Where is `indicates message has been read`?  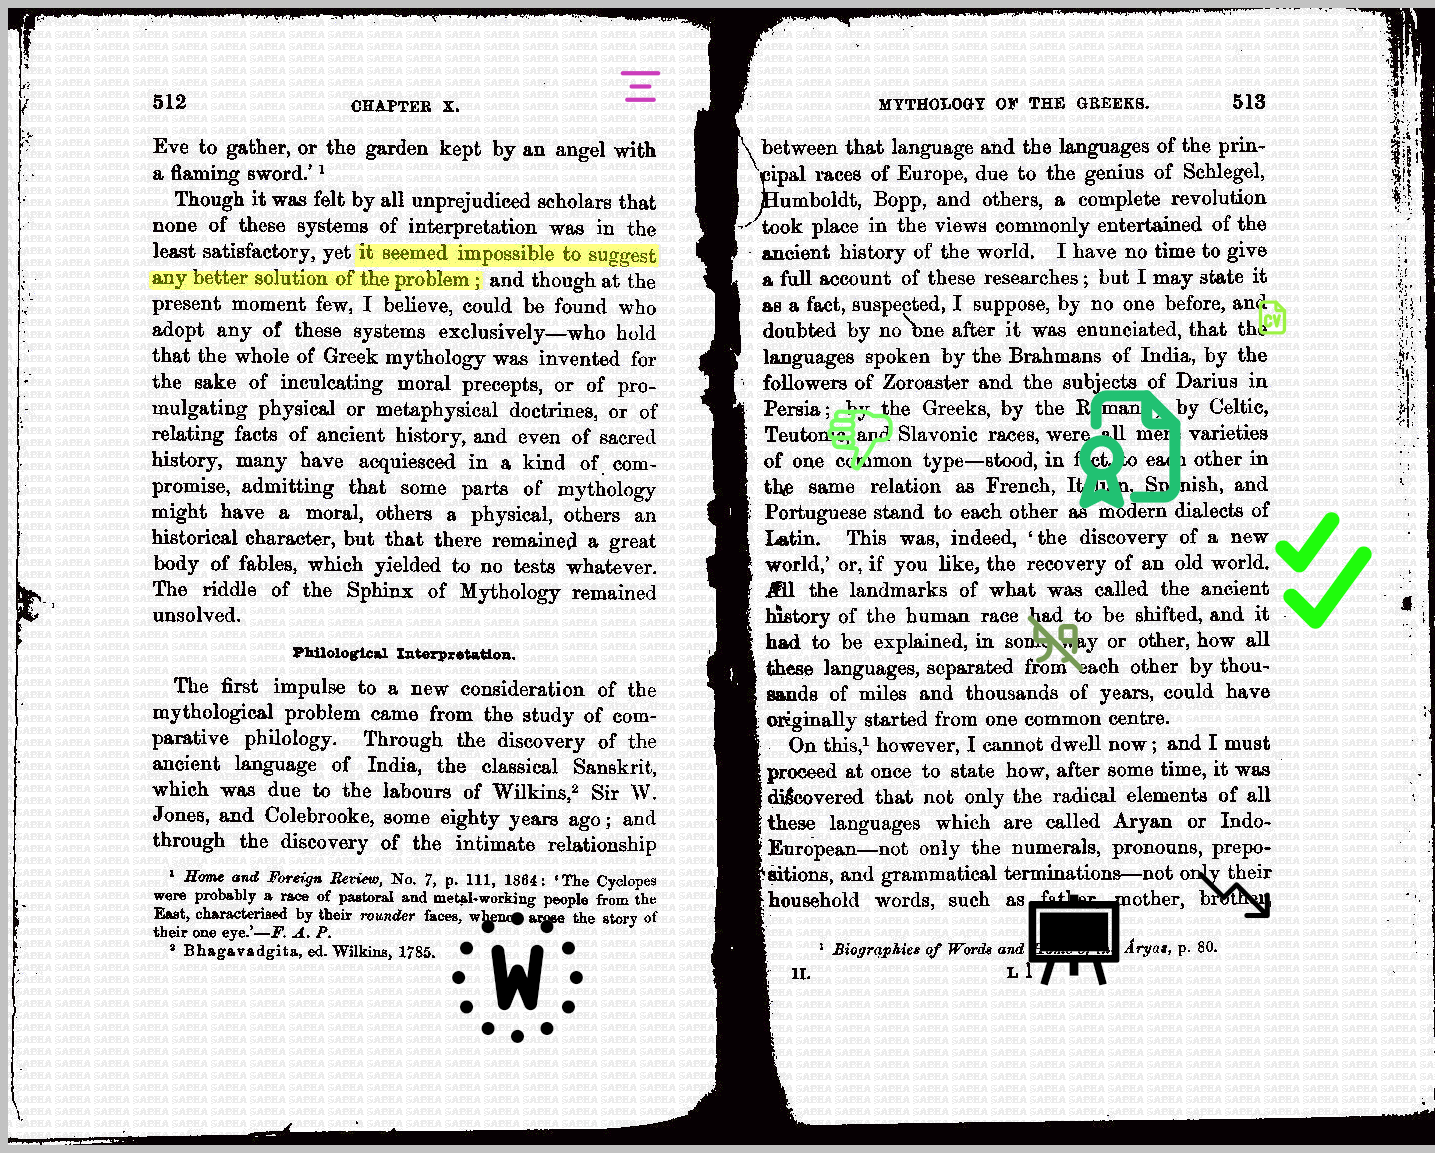 indicates message has been read is located at coordinates (1323, 572).